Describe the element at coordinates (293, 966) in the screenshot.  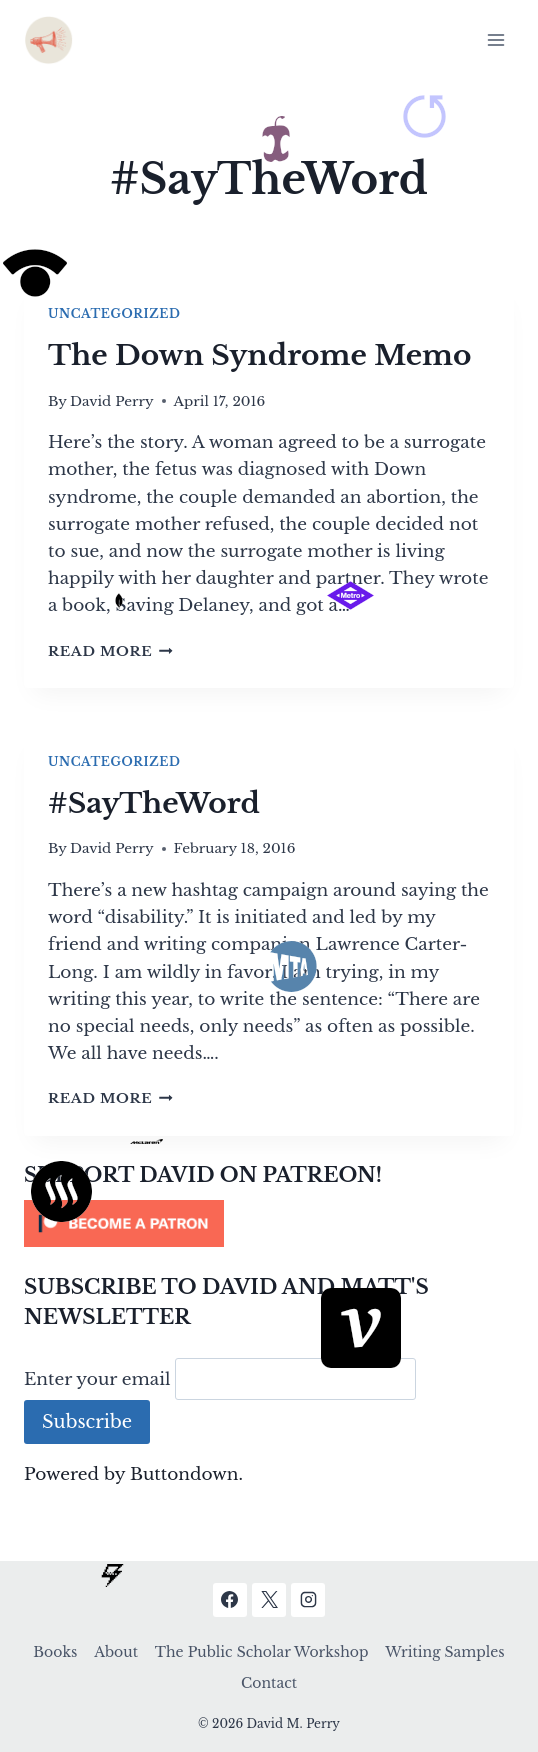
I see `Metropolitan Transportation Authority (MTA) logo` at that location.